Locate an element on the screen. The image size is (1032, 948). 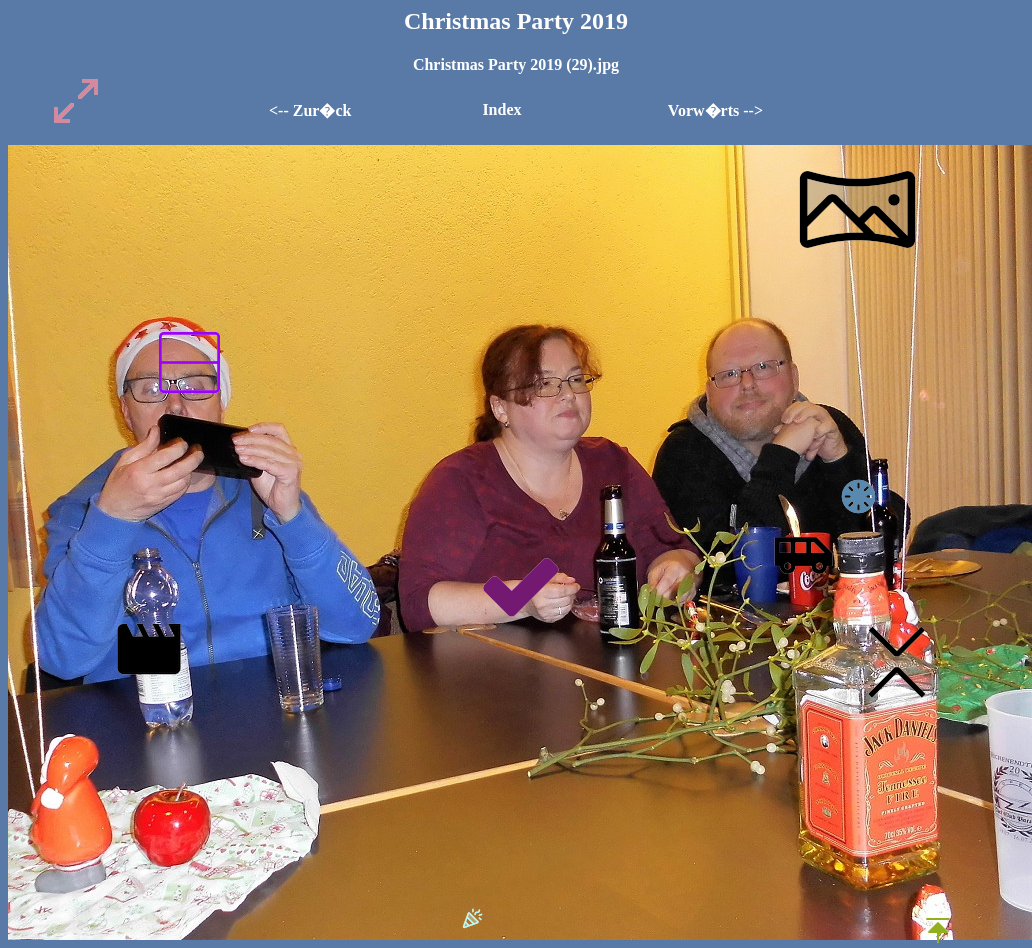
upload a file or document is located at coordinates (938, 930).